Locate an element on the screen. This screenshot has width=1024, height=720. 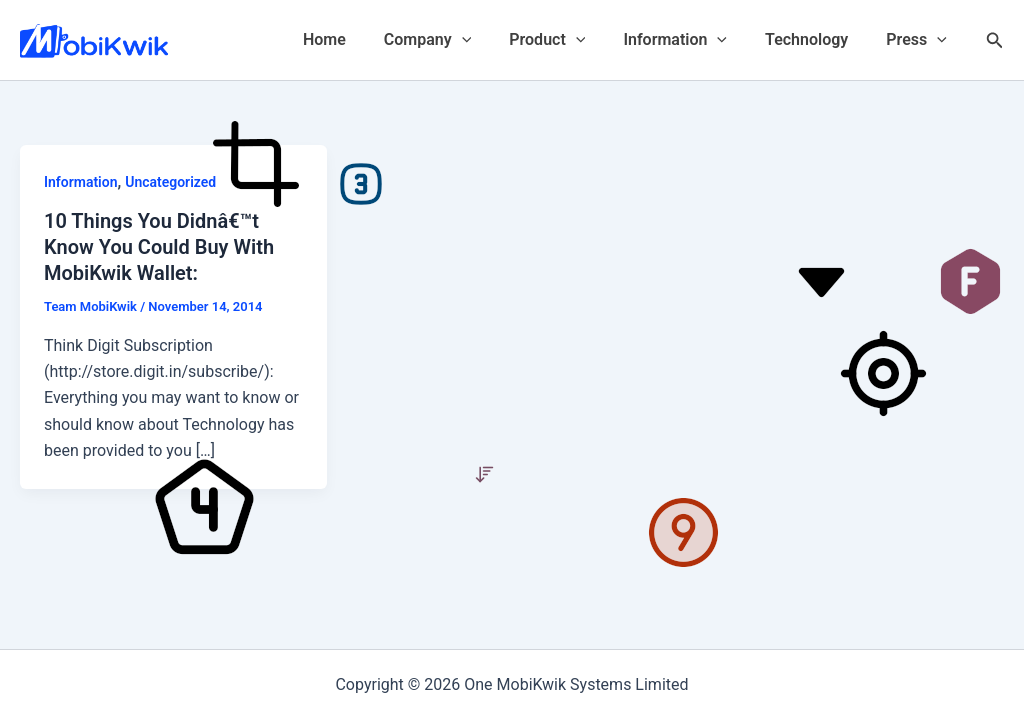
indicates a file or item starting with the letter F is located at coordinates (970, 281).